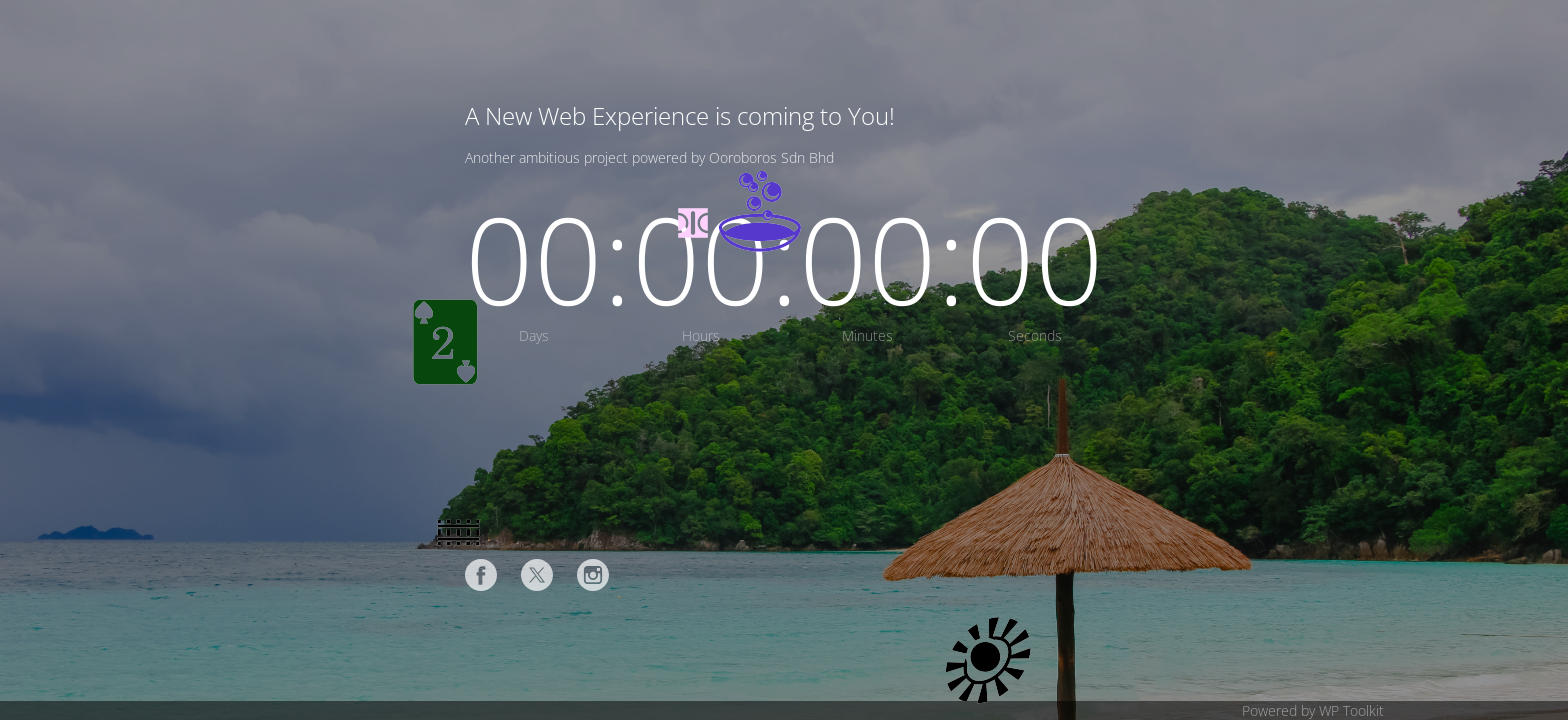 This screenshot has width=1568, height=720. What do you see at coordinates (693, 223) in the screenshot?
I see `abstract game logo or brand icon` at bounding box center [693, 223].